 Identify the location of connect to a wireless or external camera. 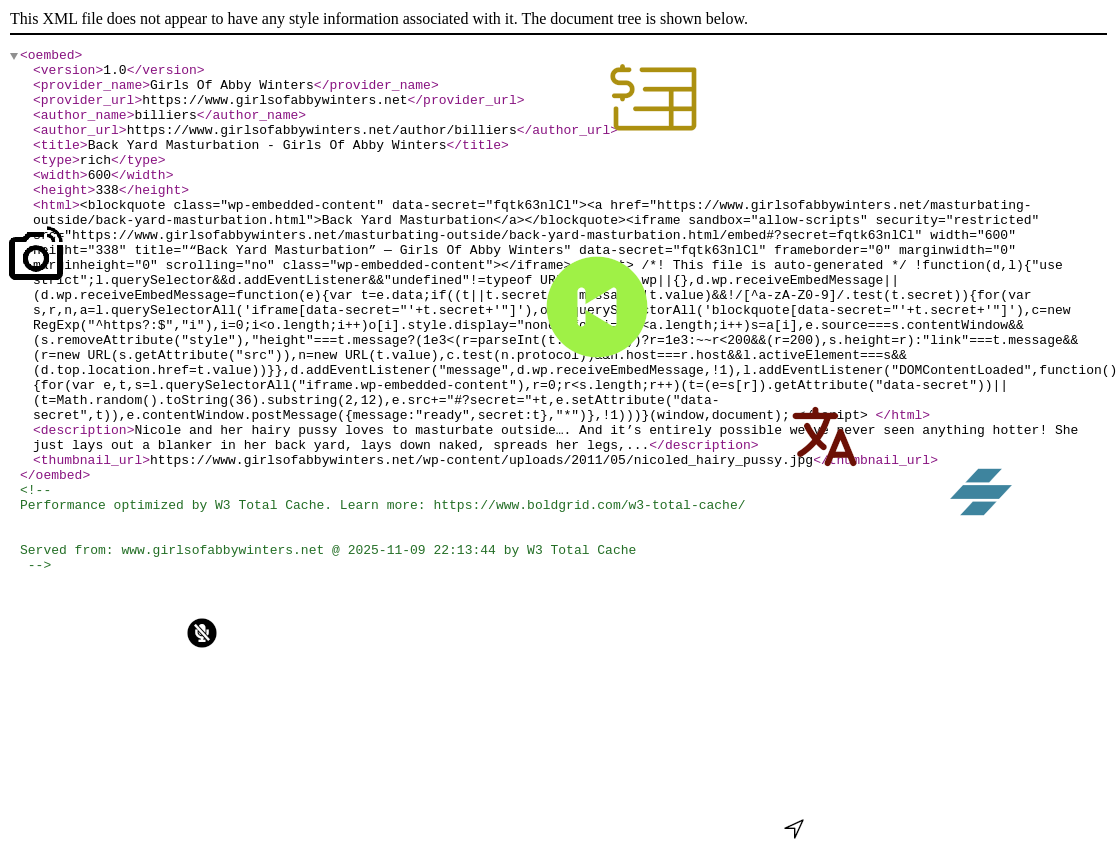
(36, 253).